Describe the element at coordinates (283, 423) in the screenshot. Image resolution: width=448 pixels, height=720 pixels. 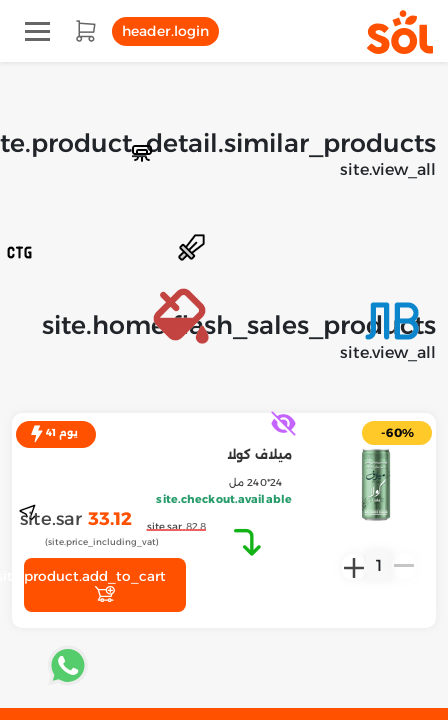
I see `hide password or sensitive content` at that location.